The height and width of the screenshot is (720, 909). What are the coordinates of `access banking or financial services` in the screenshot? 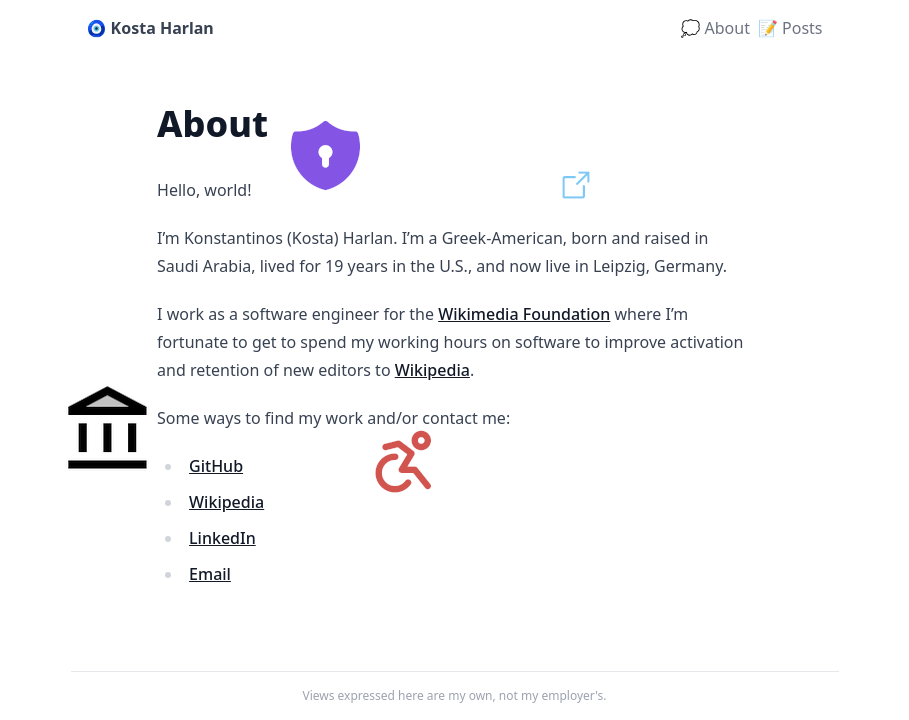 It's located at (109, 431).